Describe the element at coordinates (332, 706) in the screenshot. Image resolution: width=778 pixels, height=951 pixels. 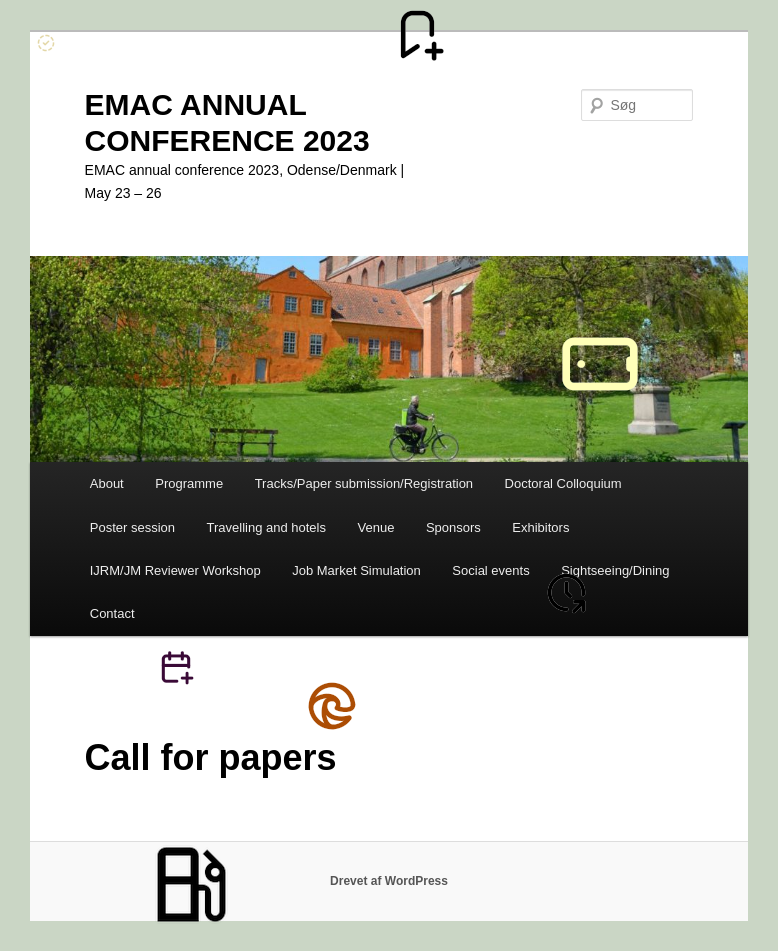
I see `open microsoft edge browser` at that location.